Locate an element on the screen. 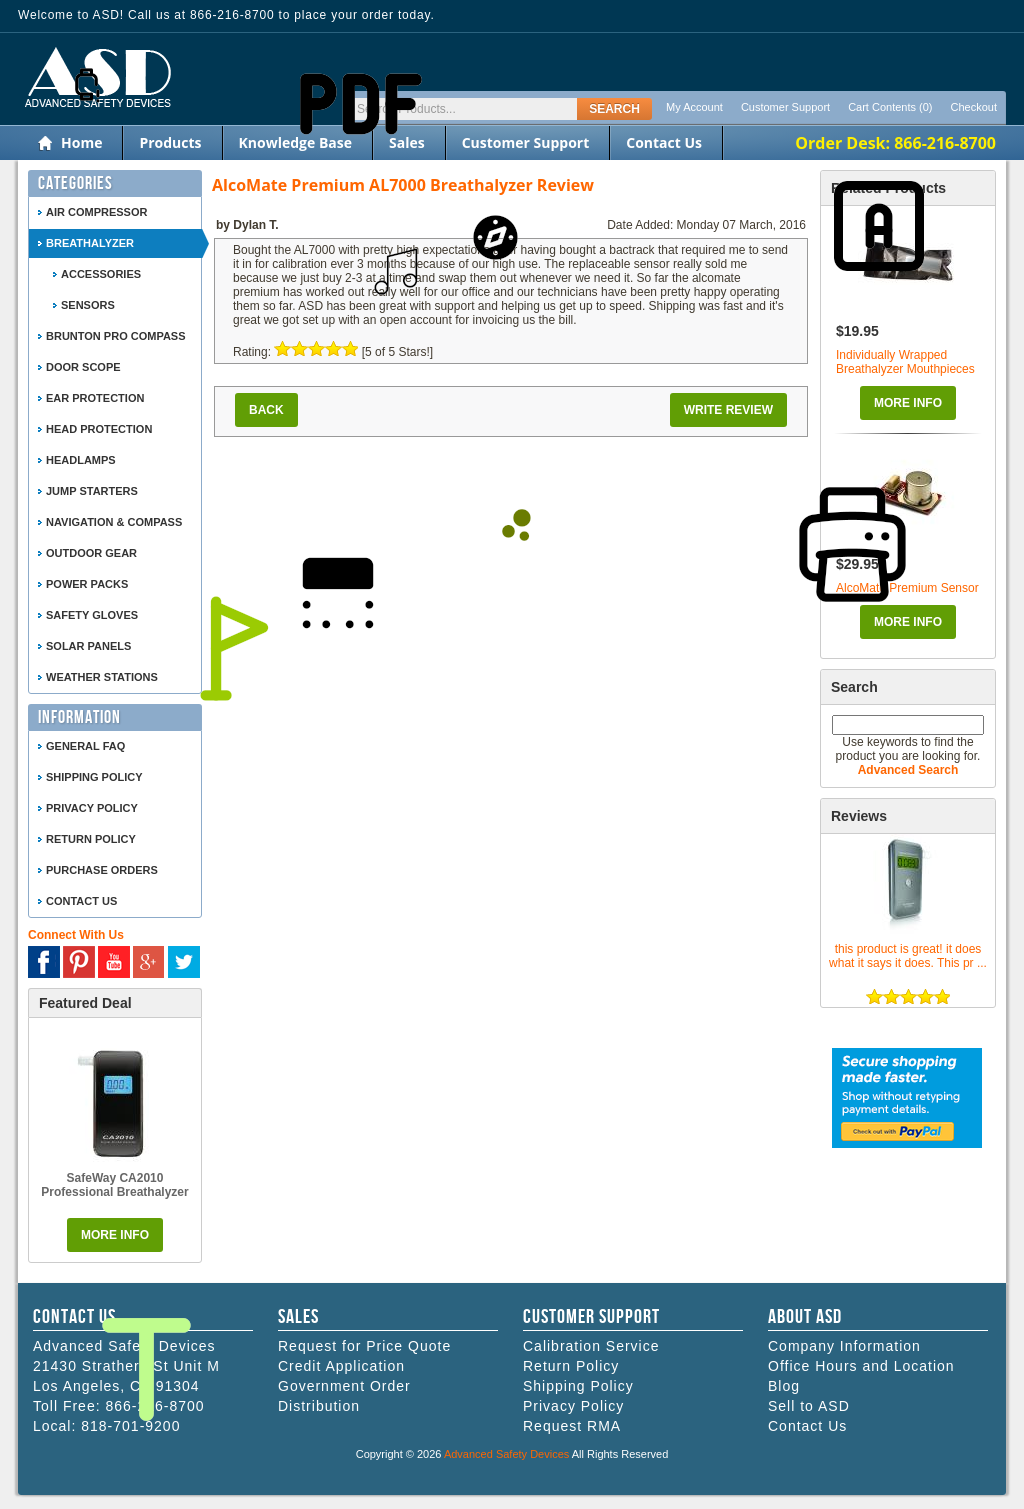  select text formatting option A is located at coordinates (879, 226).